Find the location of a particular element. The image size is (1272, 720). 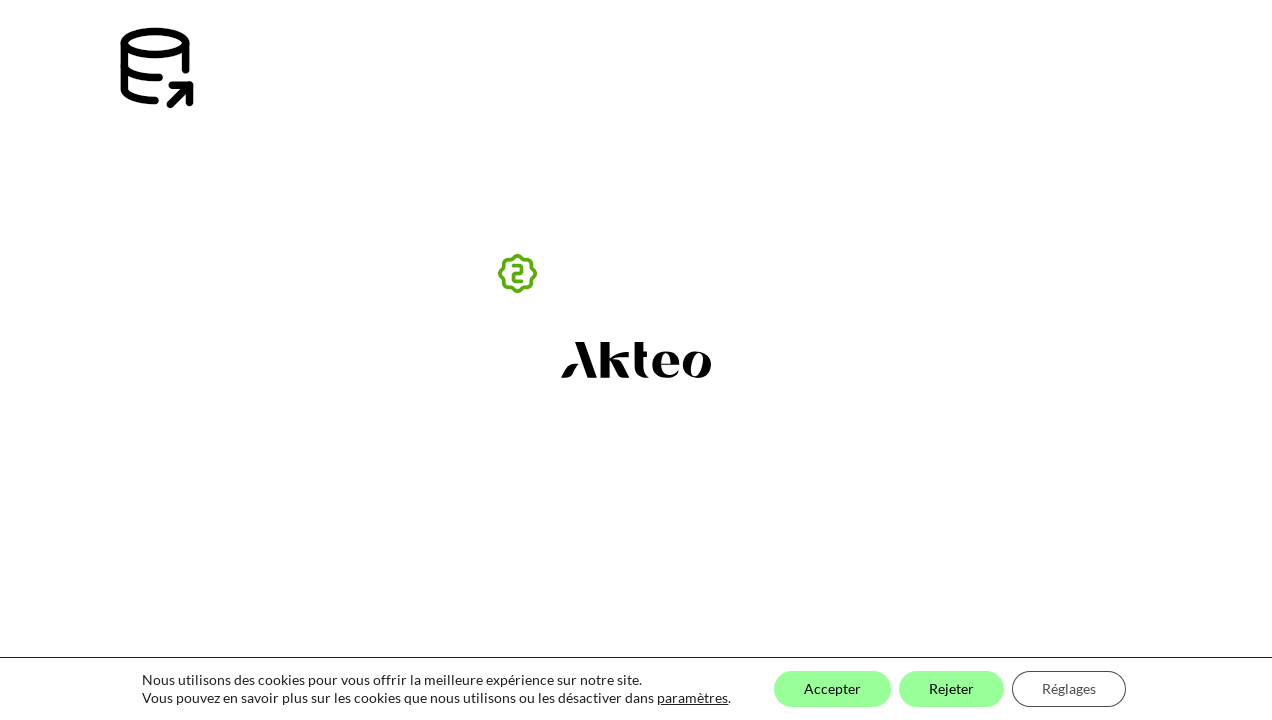

share database with others is located at coordinates (155, 66).